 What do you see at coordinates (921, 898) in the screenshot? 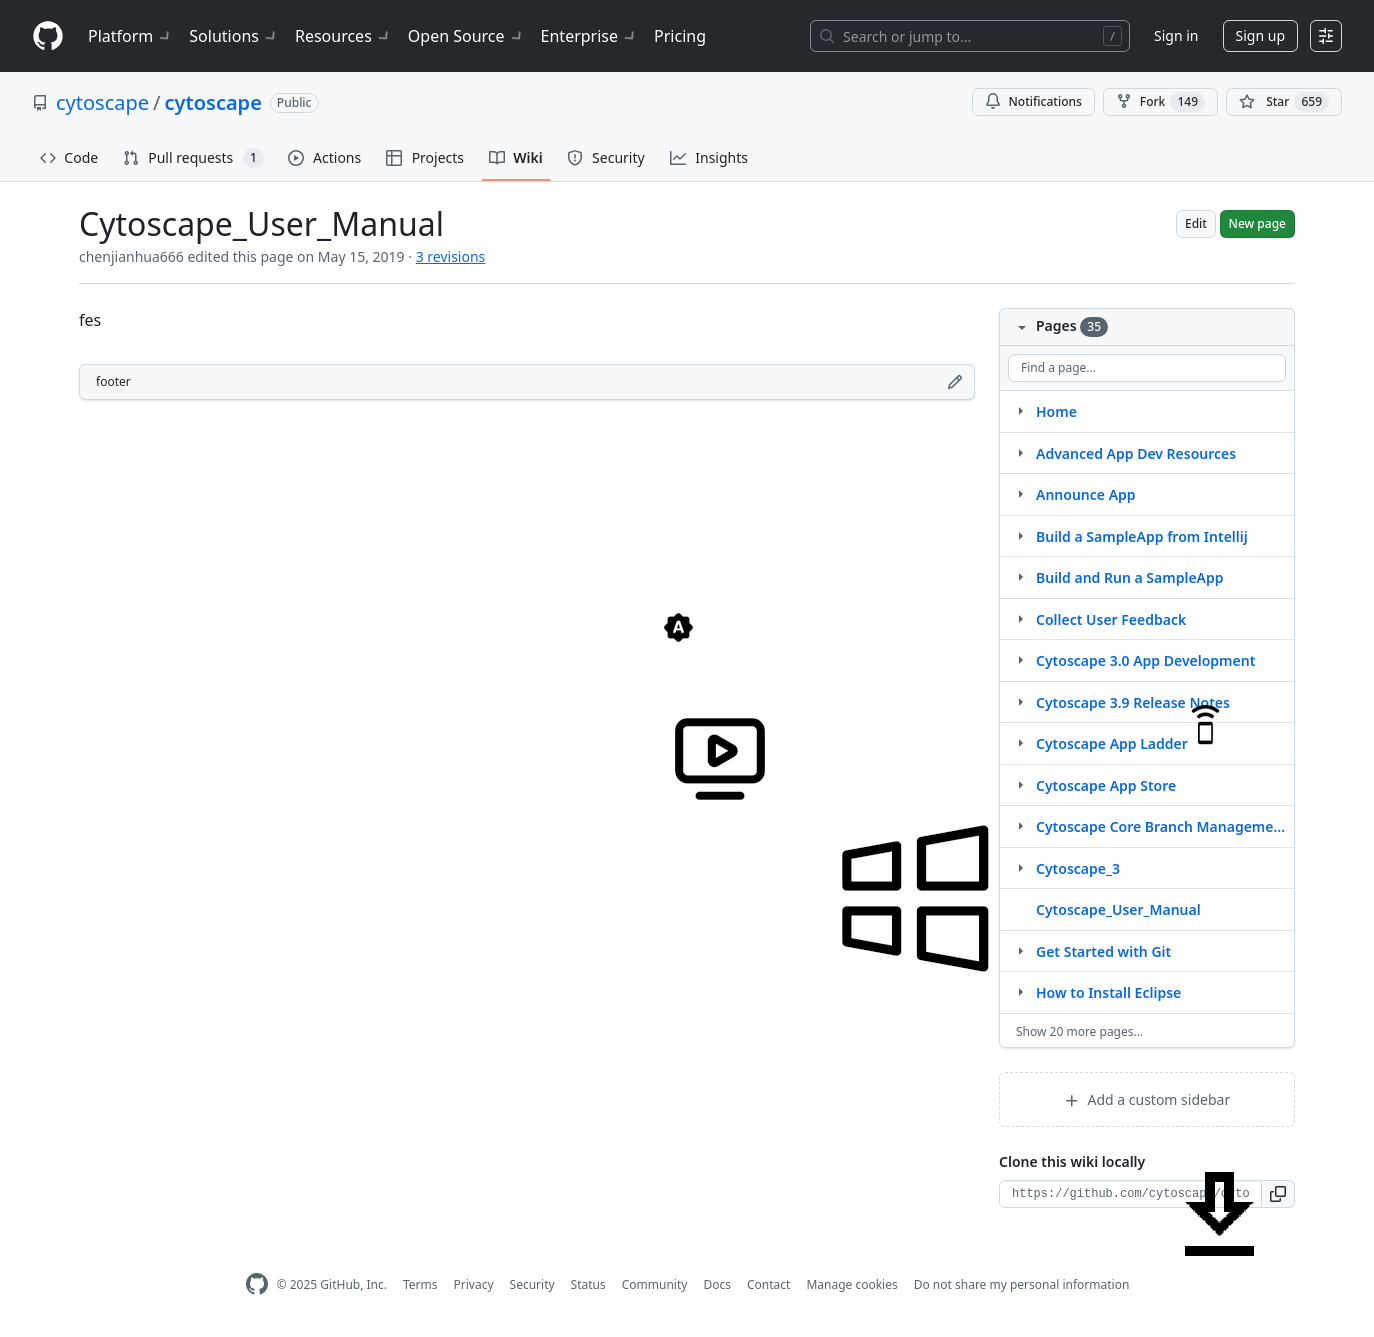
I see `open windows start menu` at bounding box center [921, 898].